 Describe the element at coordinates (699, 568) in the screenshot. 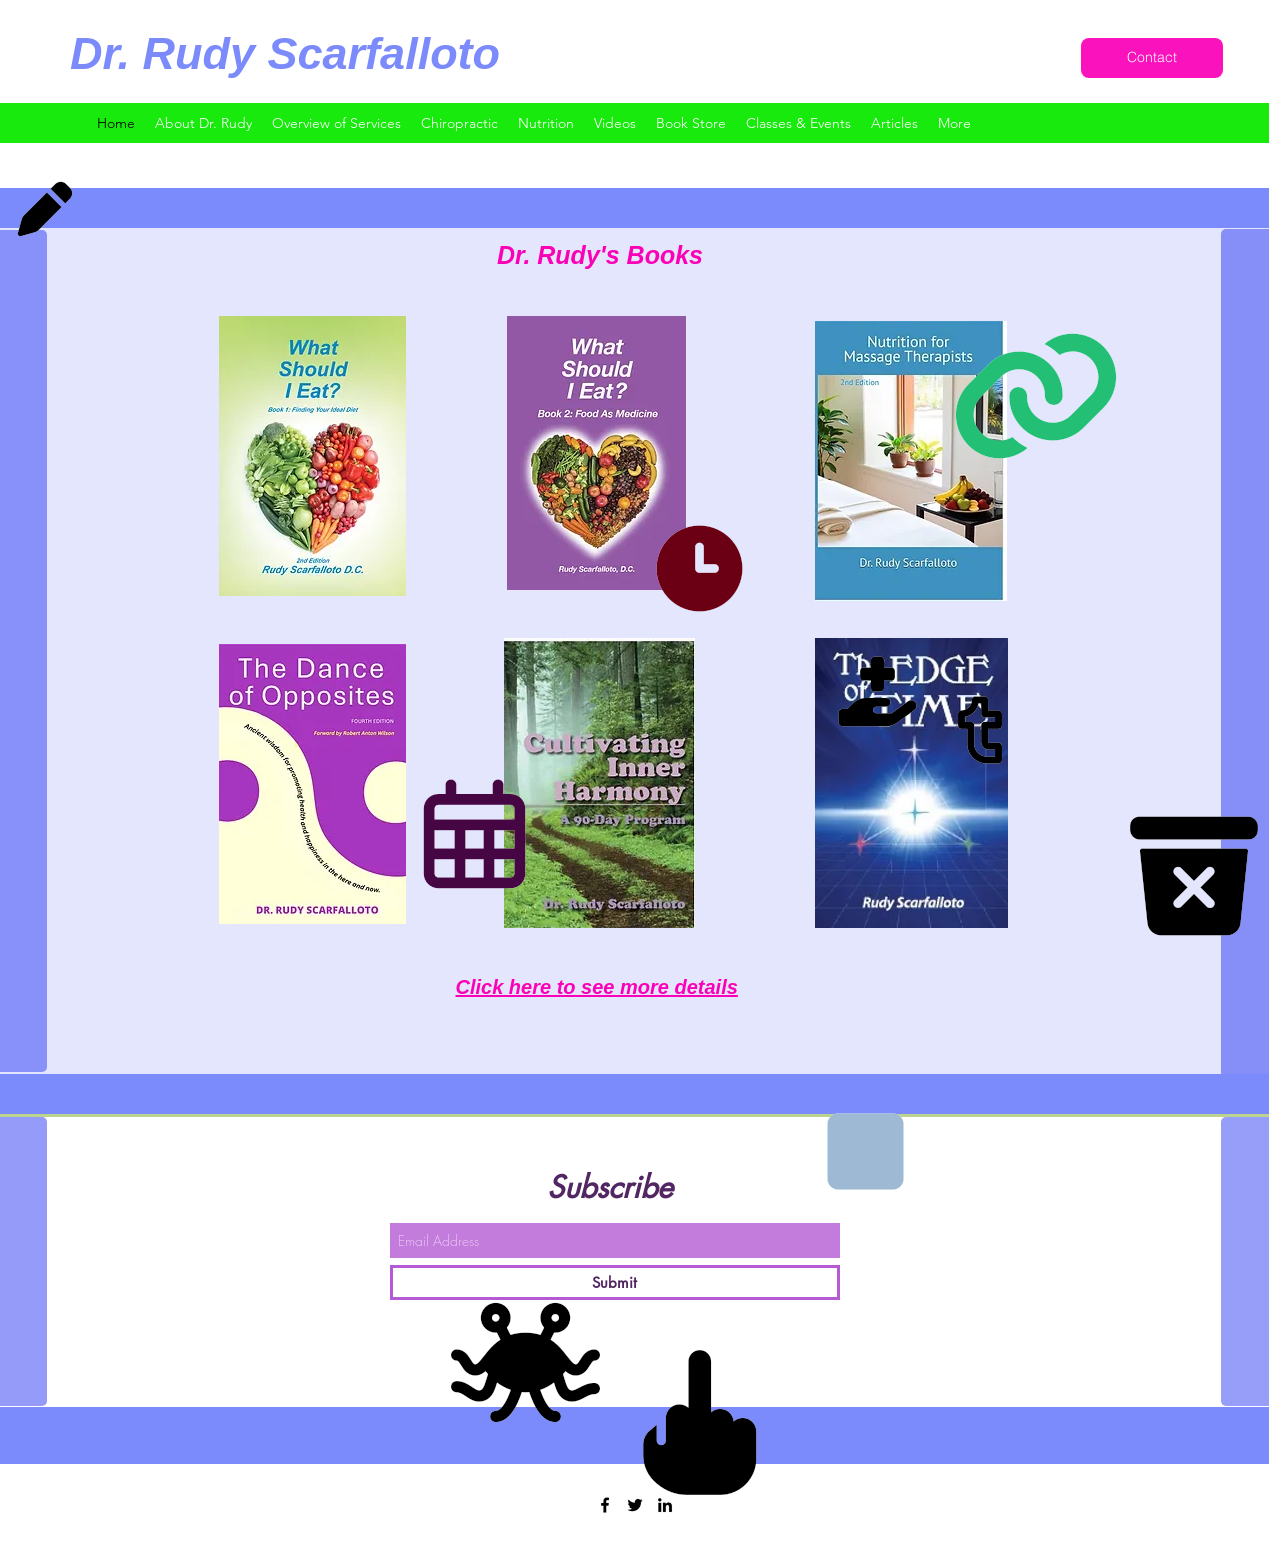

I see `view current time` at that location.